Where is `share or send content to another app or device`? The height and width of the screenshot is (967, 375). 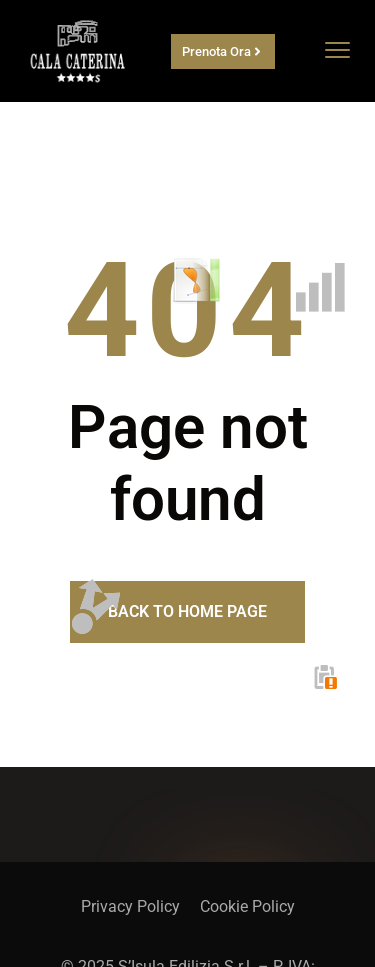 share or send content to another app or device is located at coordinates (99, 606).